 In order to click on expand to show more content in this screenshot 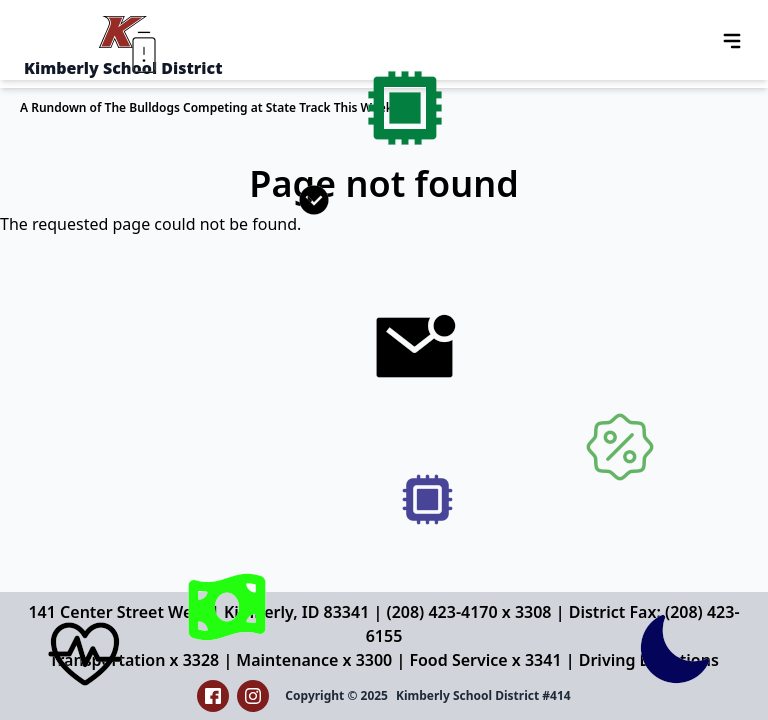, I will do `click(314, 200)`.